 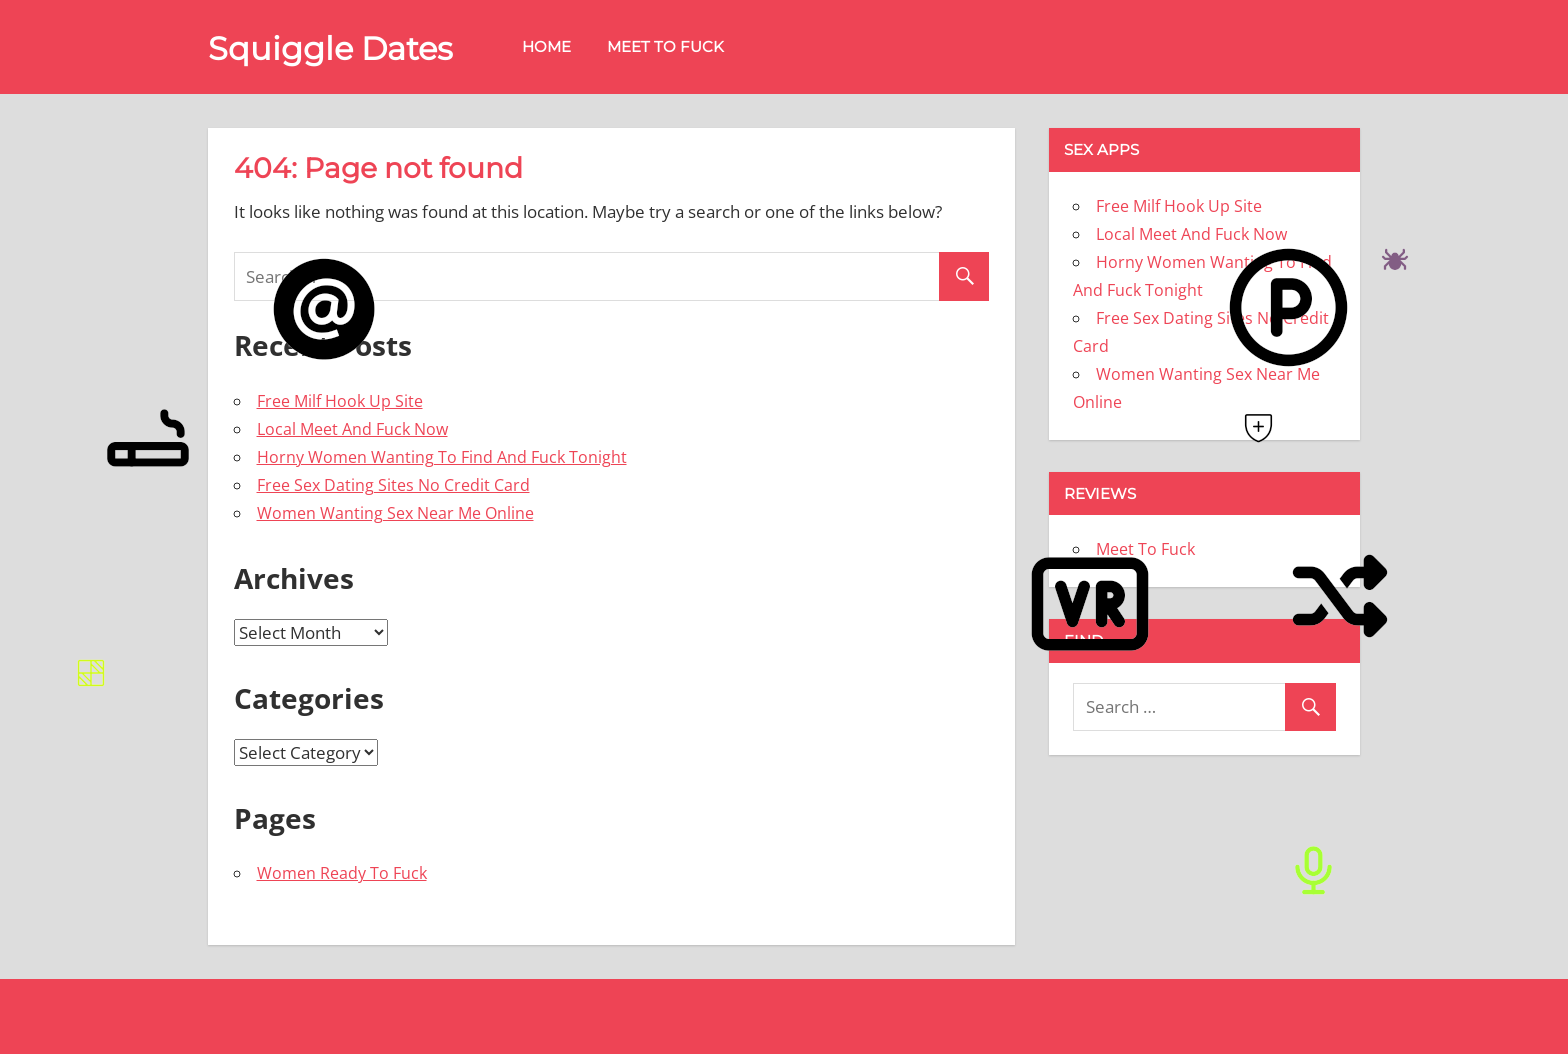 What do you see at coordinates (1340, 596) in the screenshot?
I see `shuffle playlist or queue` at bounding box center [1340, 596].